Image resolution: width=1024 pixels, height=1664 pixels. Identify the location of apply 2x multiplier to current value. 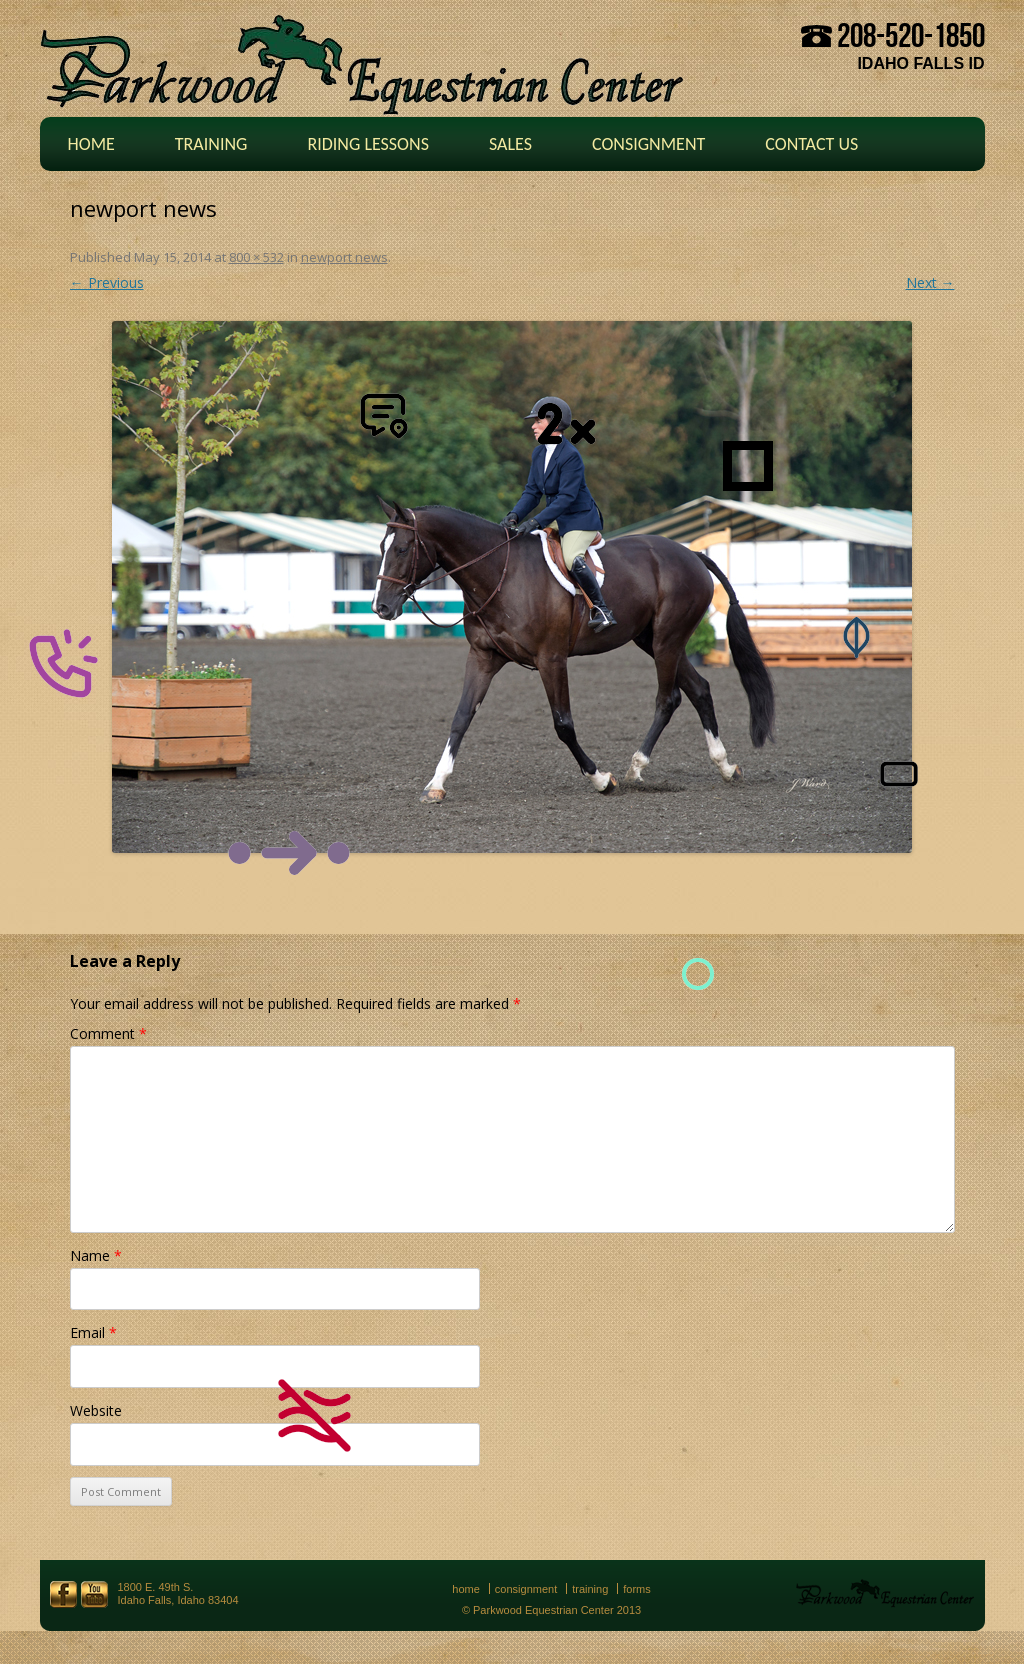
(566, 423).